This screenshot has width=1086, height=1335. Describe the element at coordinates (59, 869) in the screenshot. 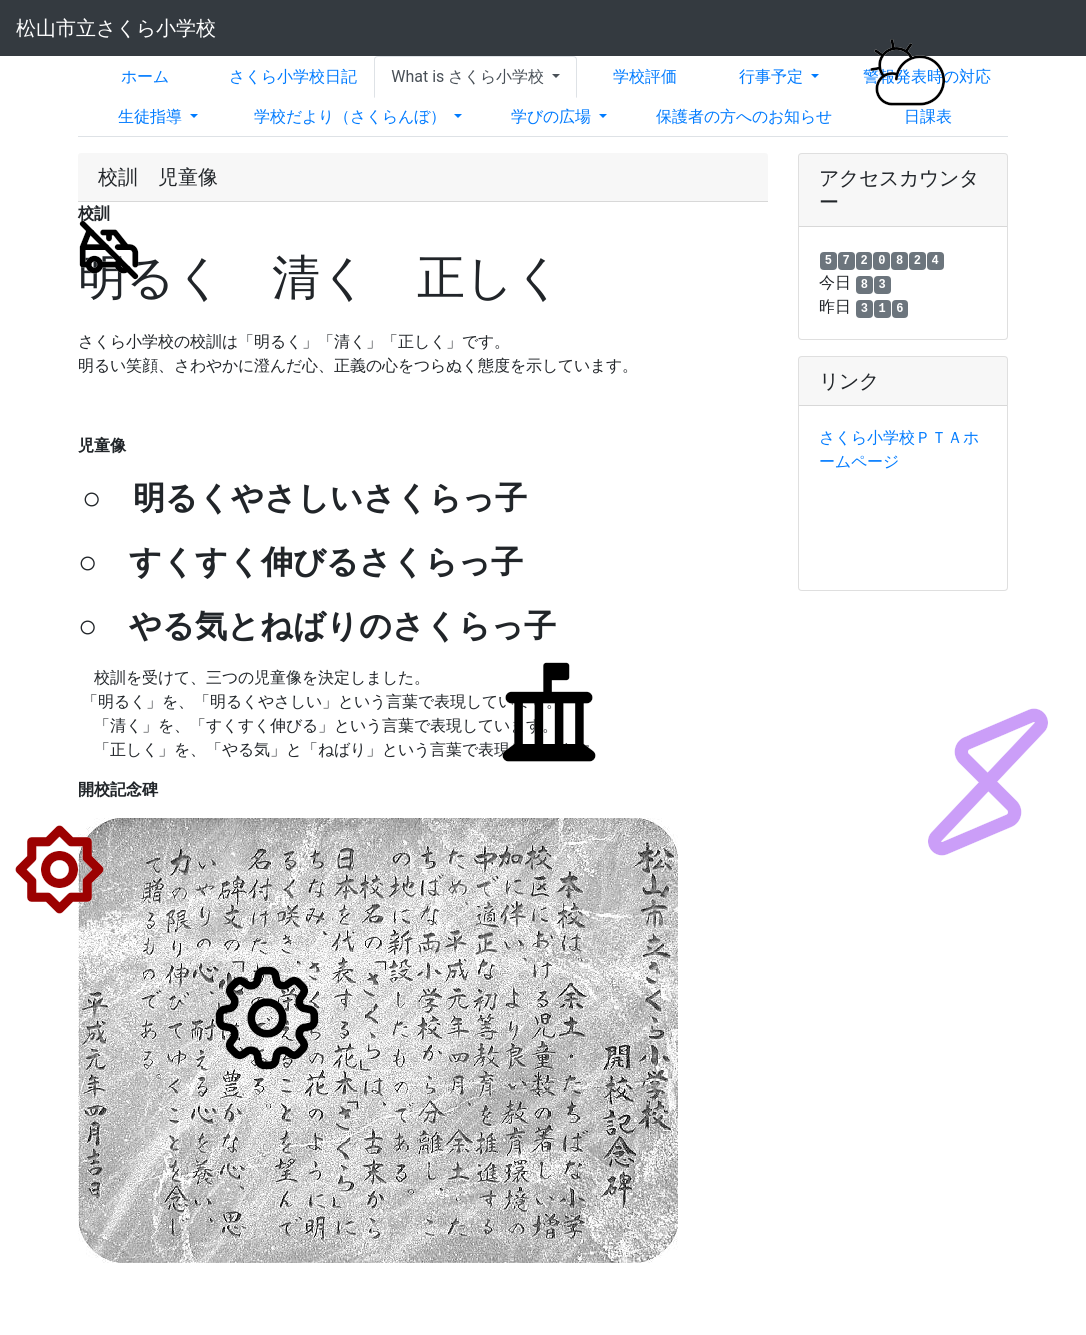

I see `adjust screen brightness settings` at that location.